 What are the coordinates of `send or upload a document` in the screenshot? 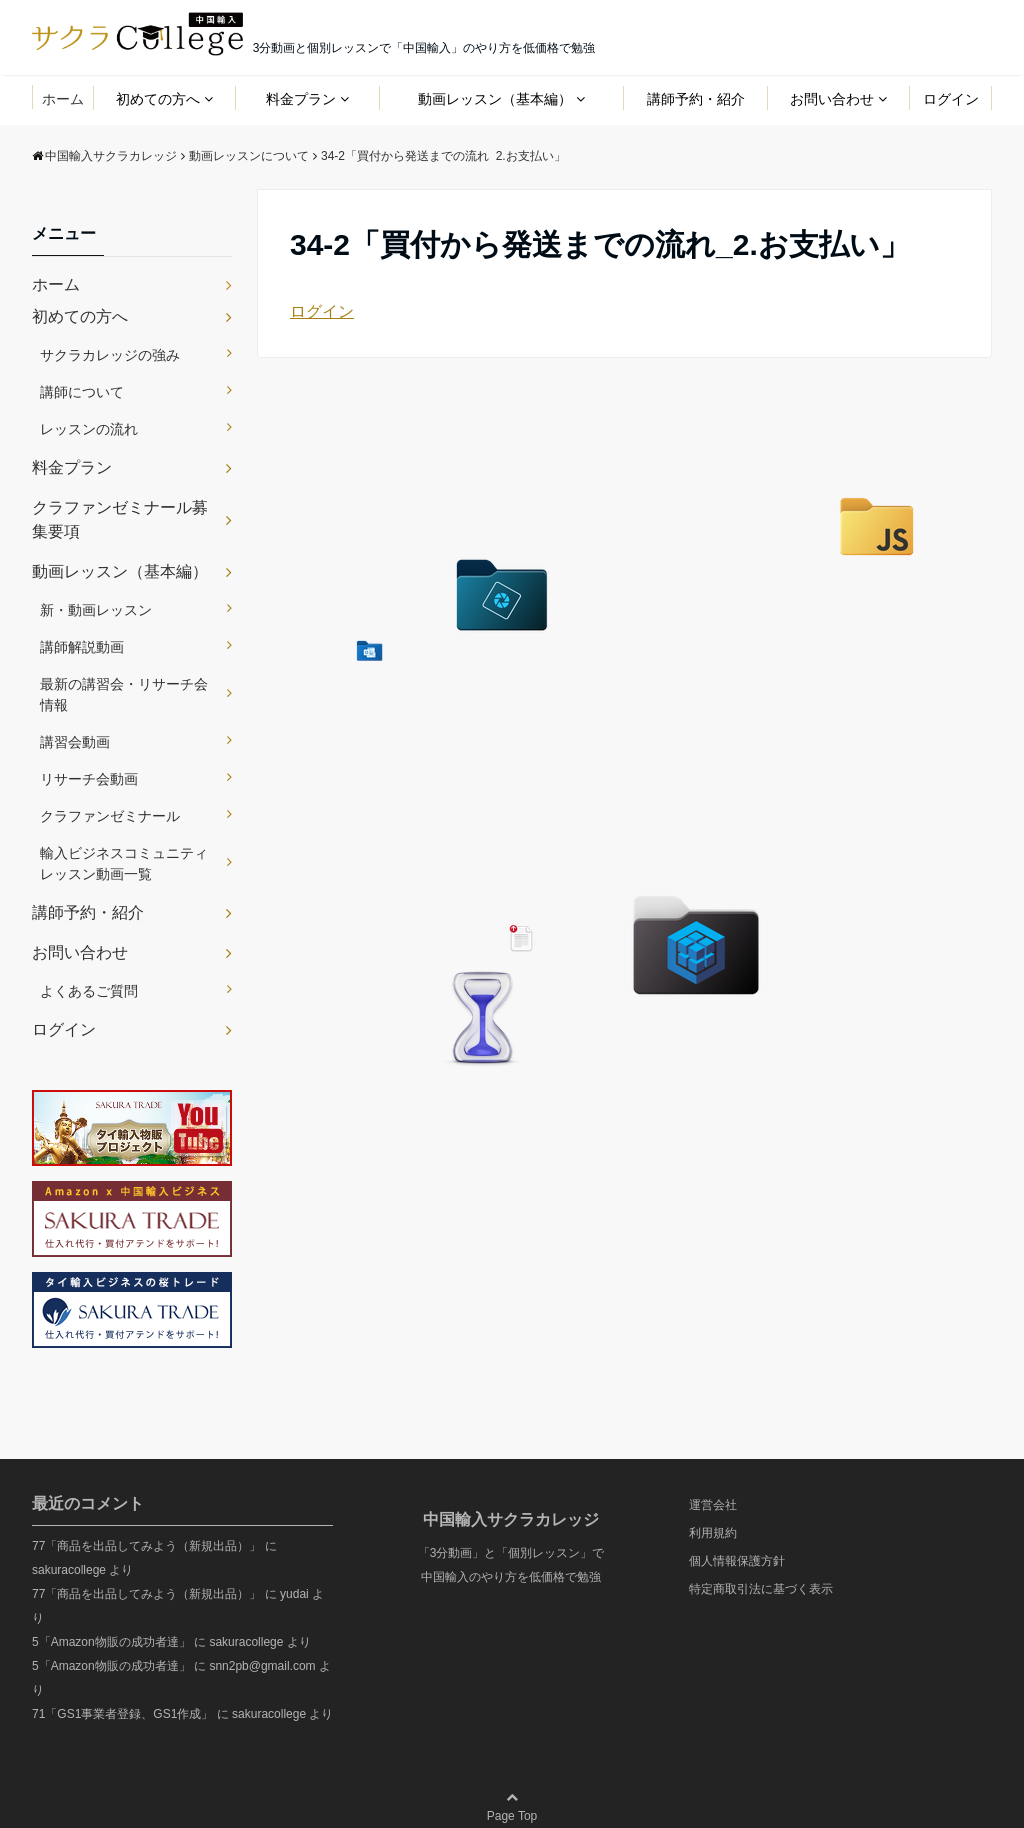 It's located at (521, 938).